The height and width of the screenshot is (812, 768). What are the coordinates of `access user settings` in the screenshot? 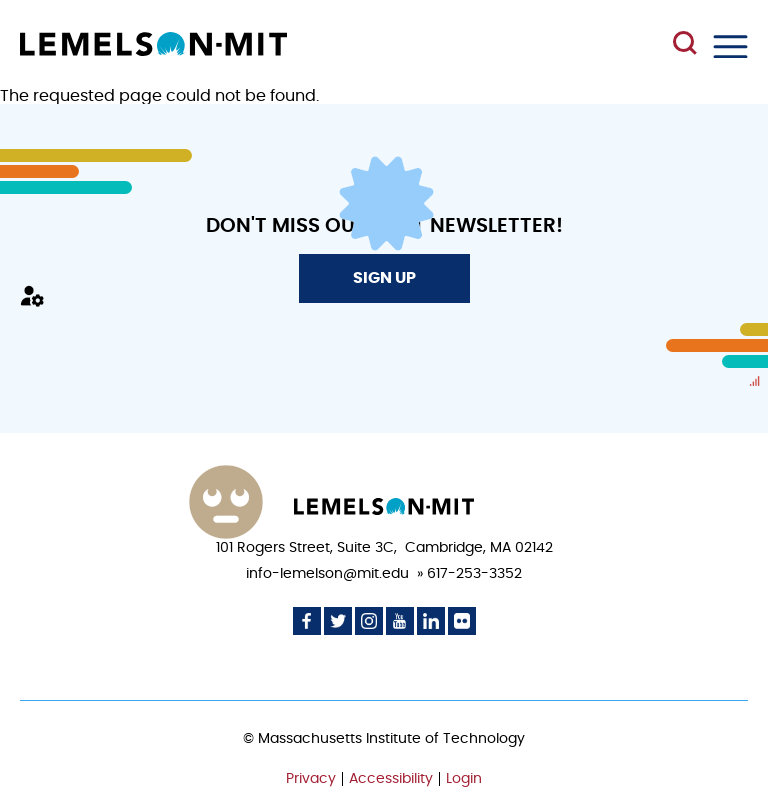 It's located at (31, 295).